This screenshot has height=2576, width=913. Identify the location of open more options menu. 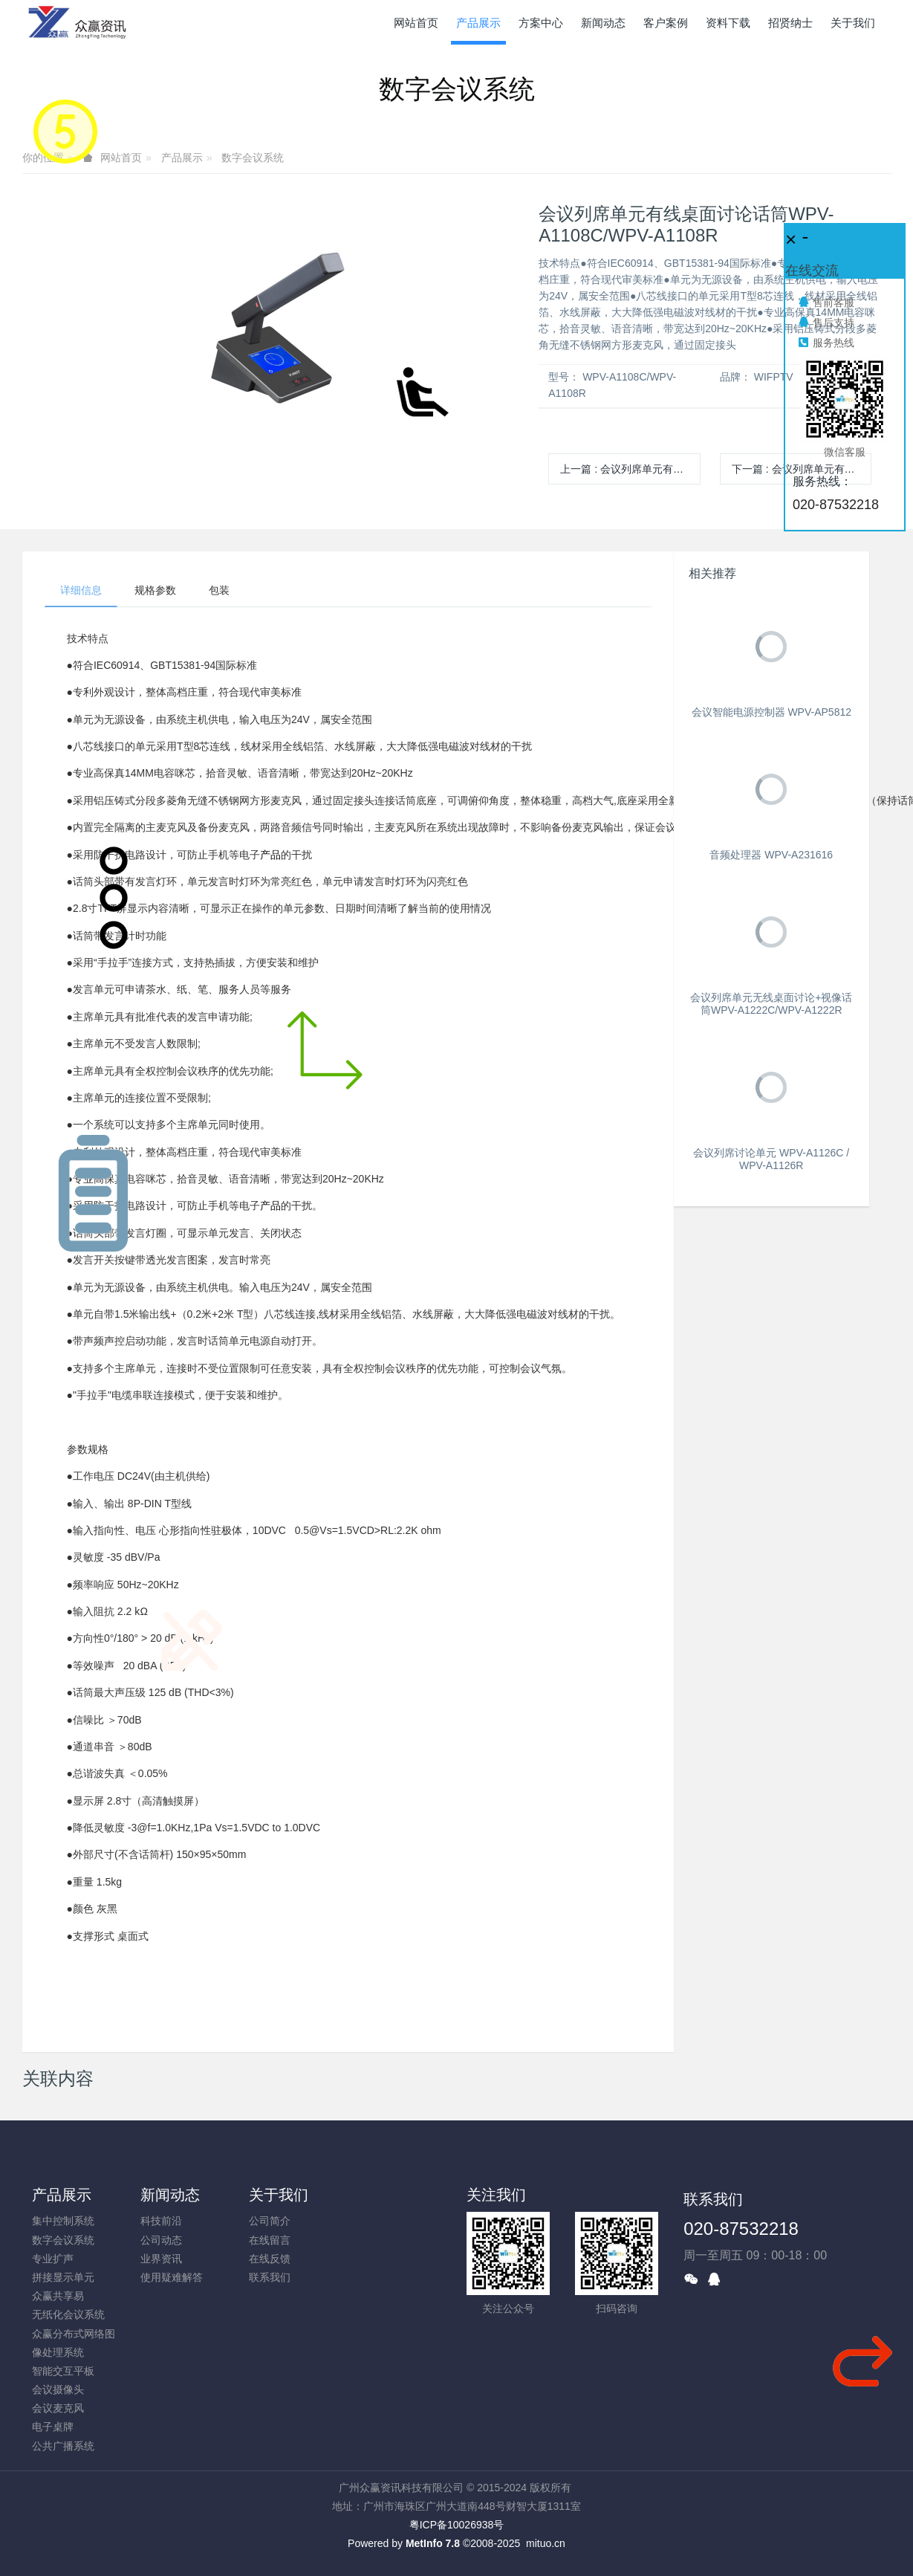
(114, 898).